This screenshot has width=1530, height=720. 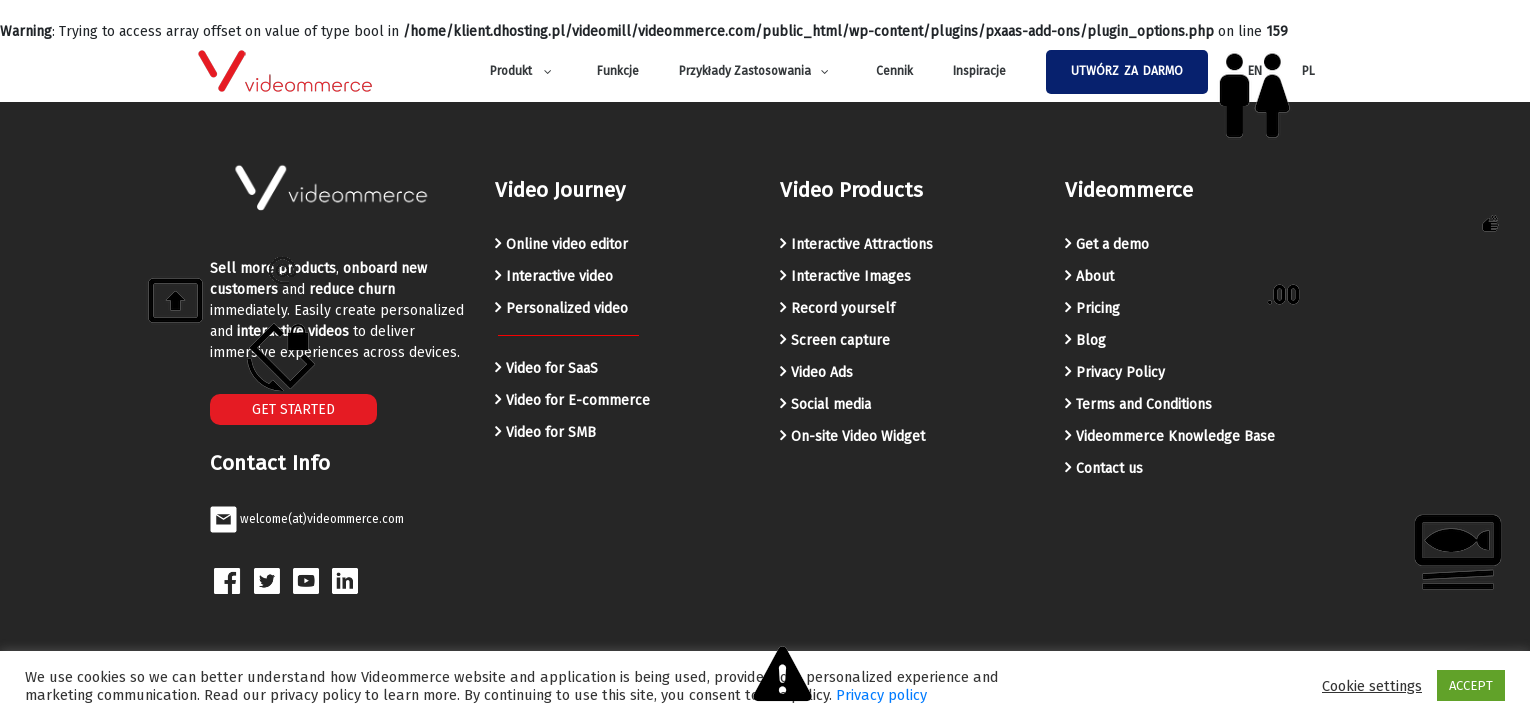 What do you see at coordinates (1253, 95) in the screenshot?
I see `locate restroom facilities` at bounding box center [1253, 95].